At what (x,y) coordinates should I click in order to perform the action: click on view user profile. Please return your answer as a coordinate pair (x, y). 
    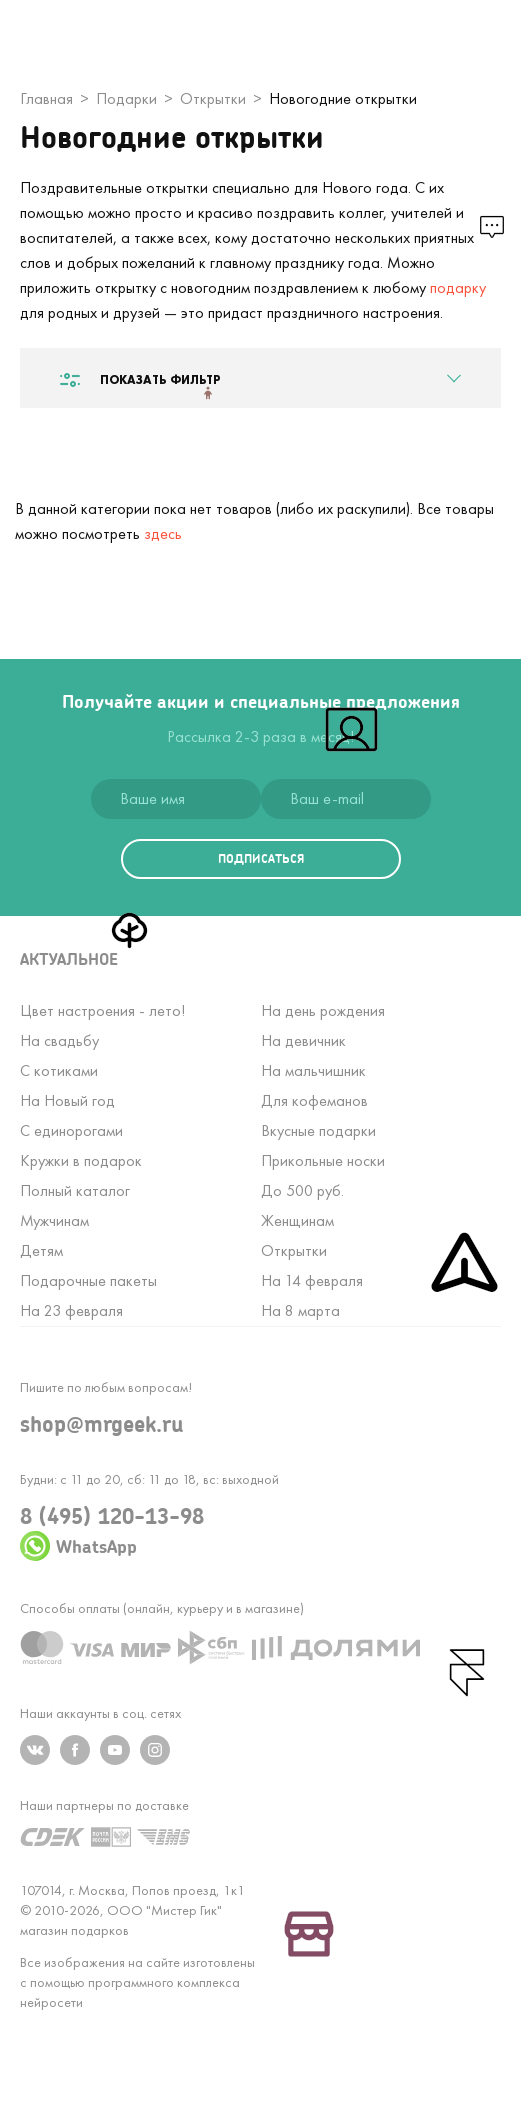
    Looking at the image, I should click on (351, 729).